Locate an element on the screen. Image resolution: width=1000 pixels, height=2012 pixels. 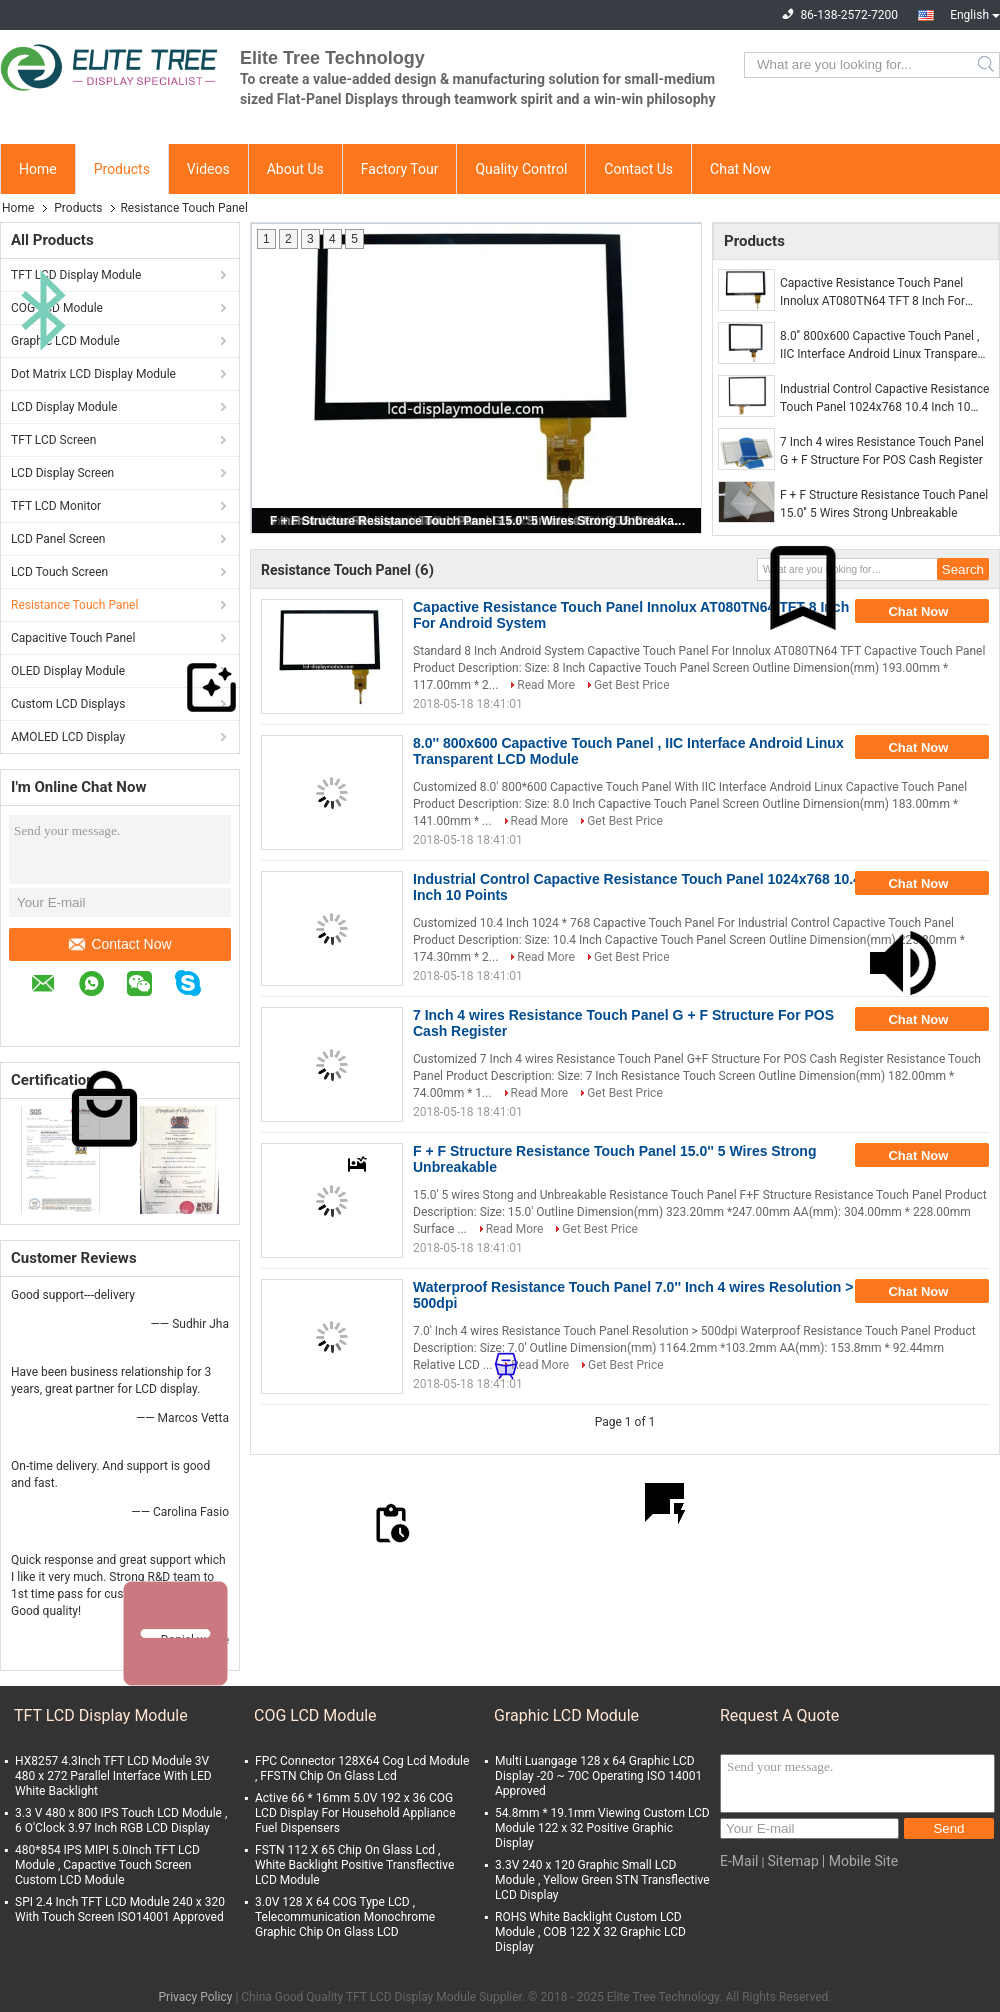
view tasks awaiting completion is located at coordinates (391, 1524).